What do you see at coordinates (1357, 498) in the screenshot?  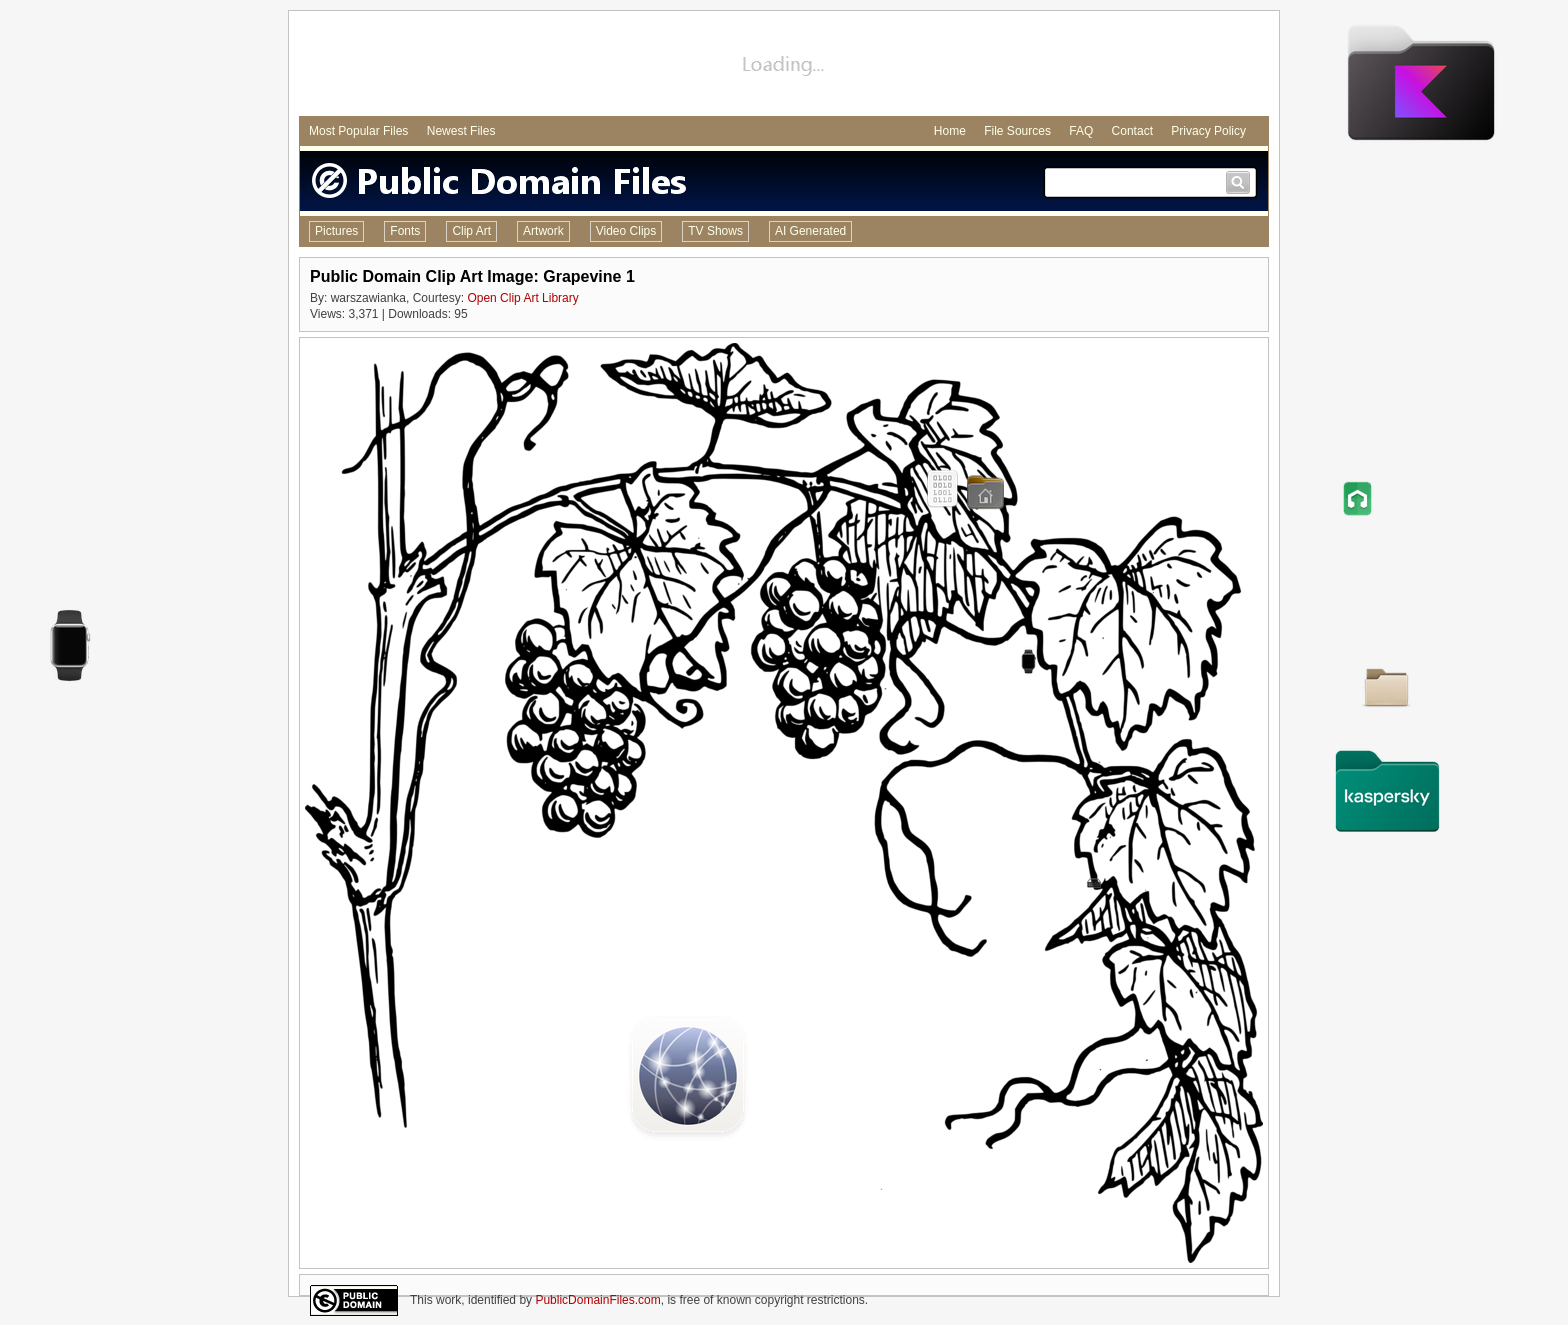 I see `an LMMS music project file` at bounding box center [1357, 498].